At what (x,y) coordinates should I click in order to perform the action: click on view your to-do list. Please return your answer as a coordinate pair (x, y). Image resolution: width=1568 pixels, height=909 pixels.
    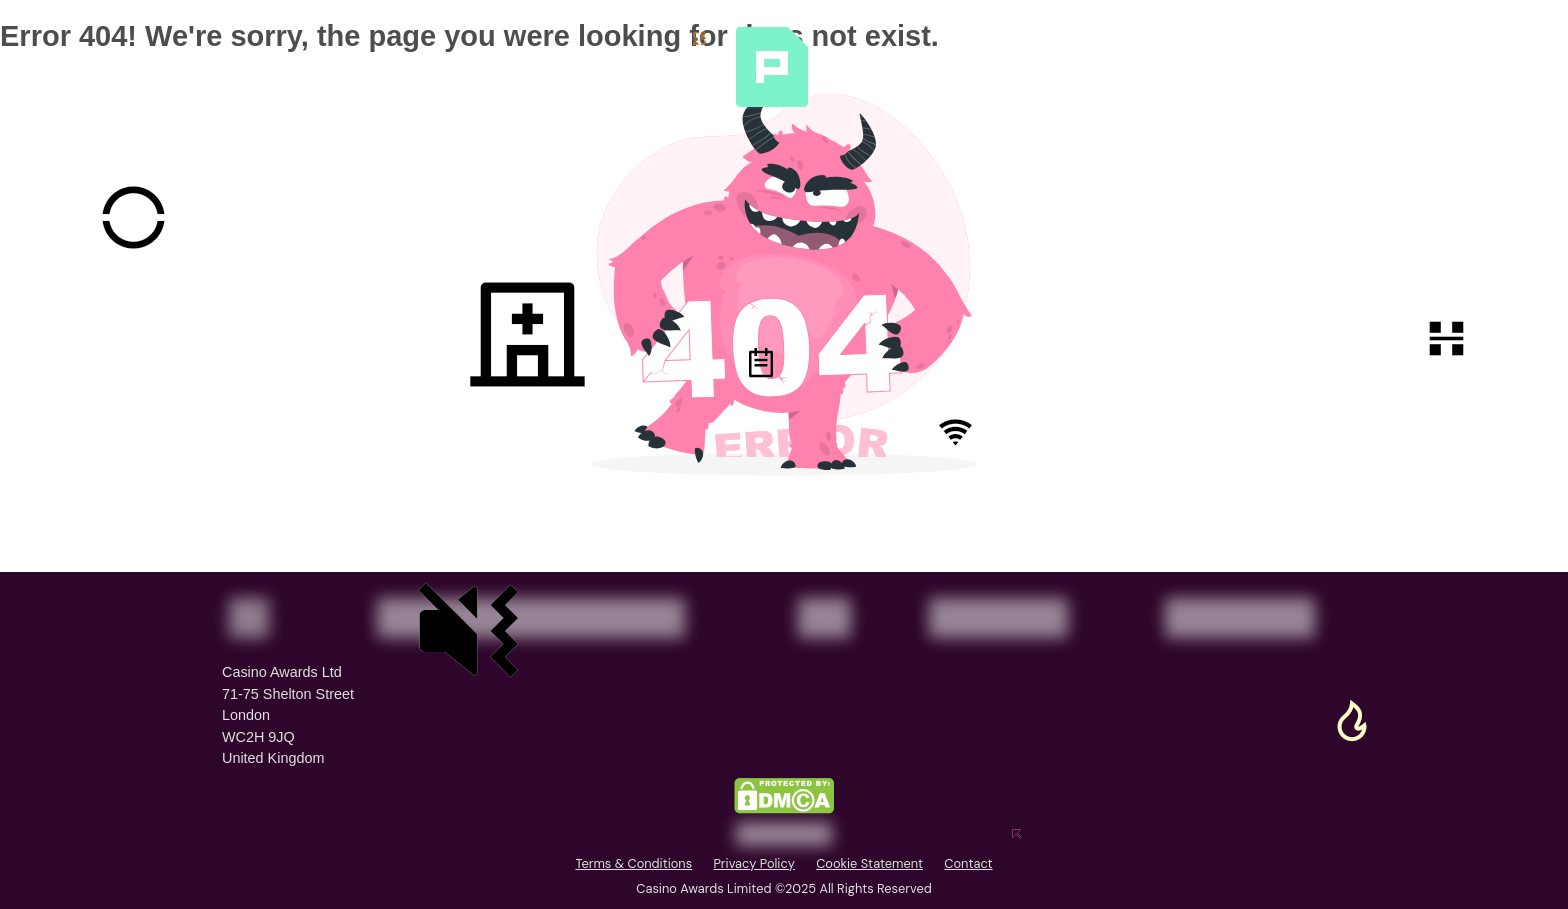
    Looking at the image, I should click on (761, 364).